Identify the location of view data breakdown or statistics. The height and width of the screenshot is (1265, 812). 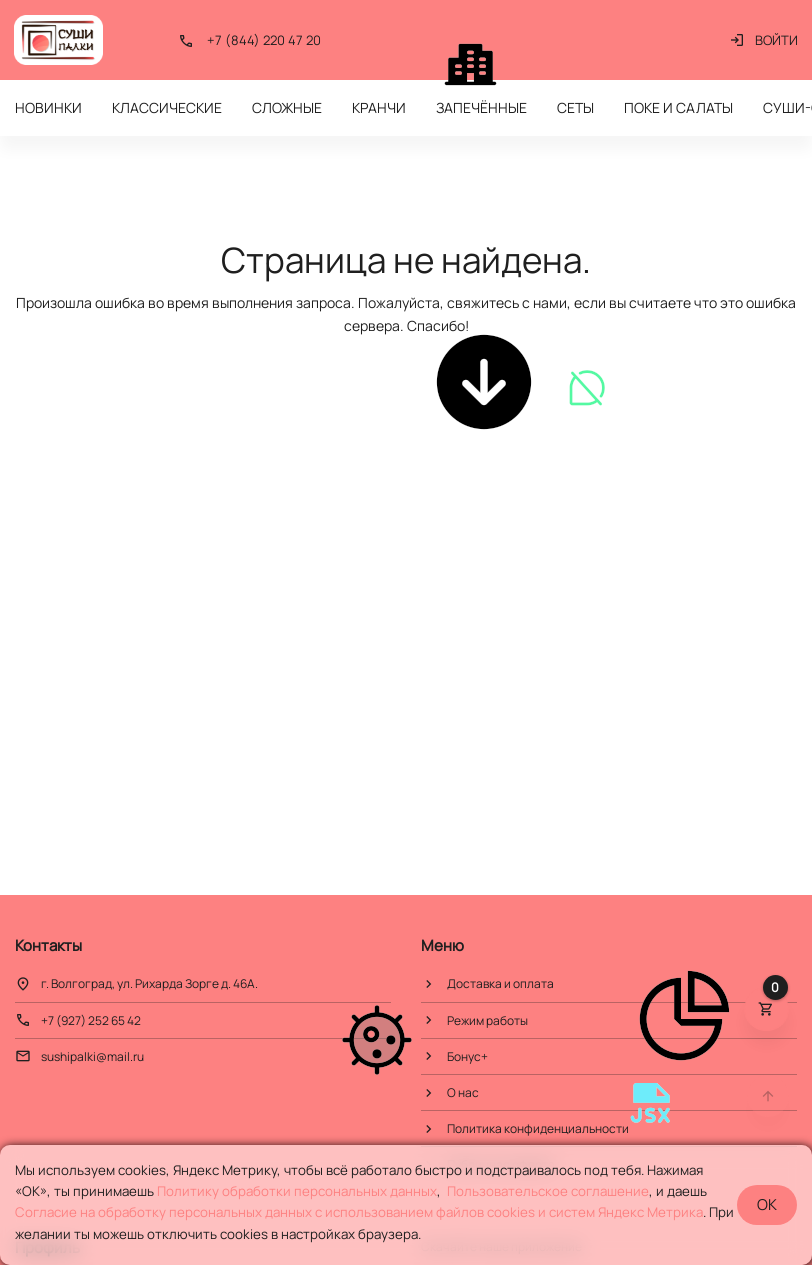
(681, 1019).